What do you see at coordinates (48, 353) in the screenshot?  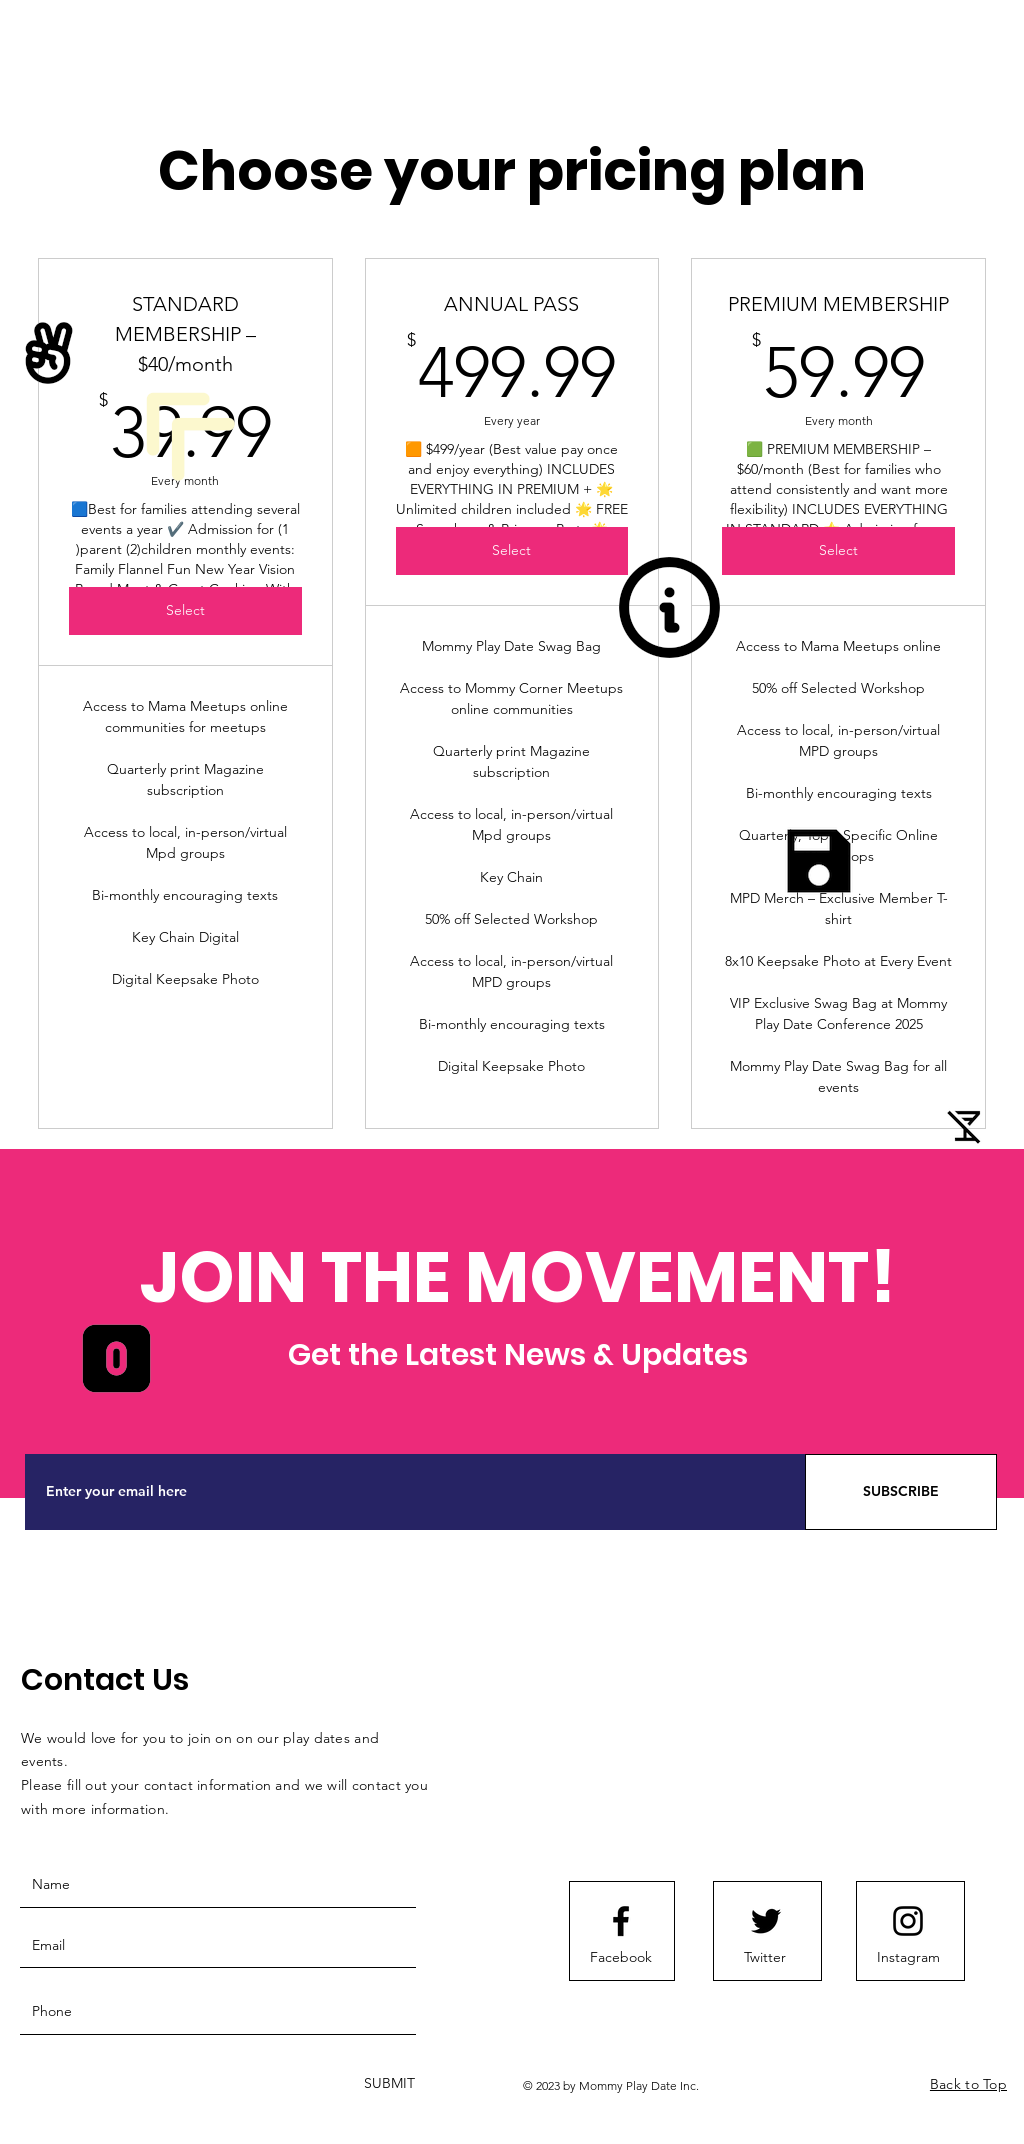 I see `send a peace sign reaction` at bounding box center [48, 353].